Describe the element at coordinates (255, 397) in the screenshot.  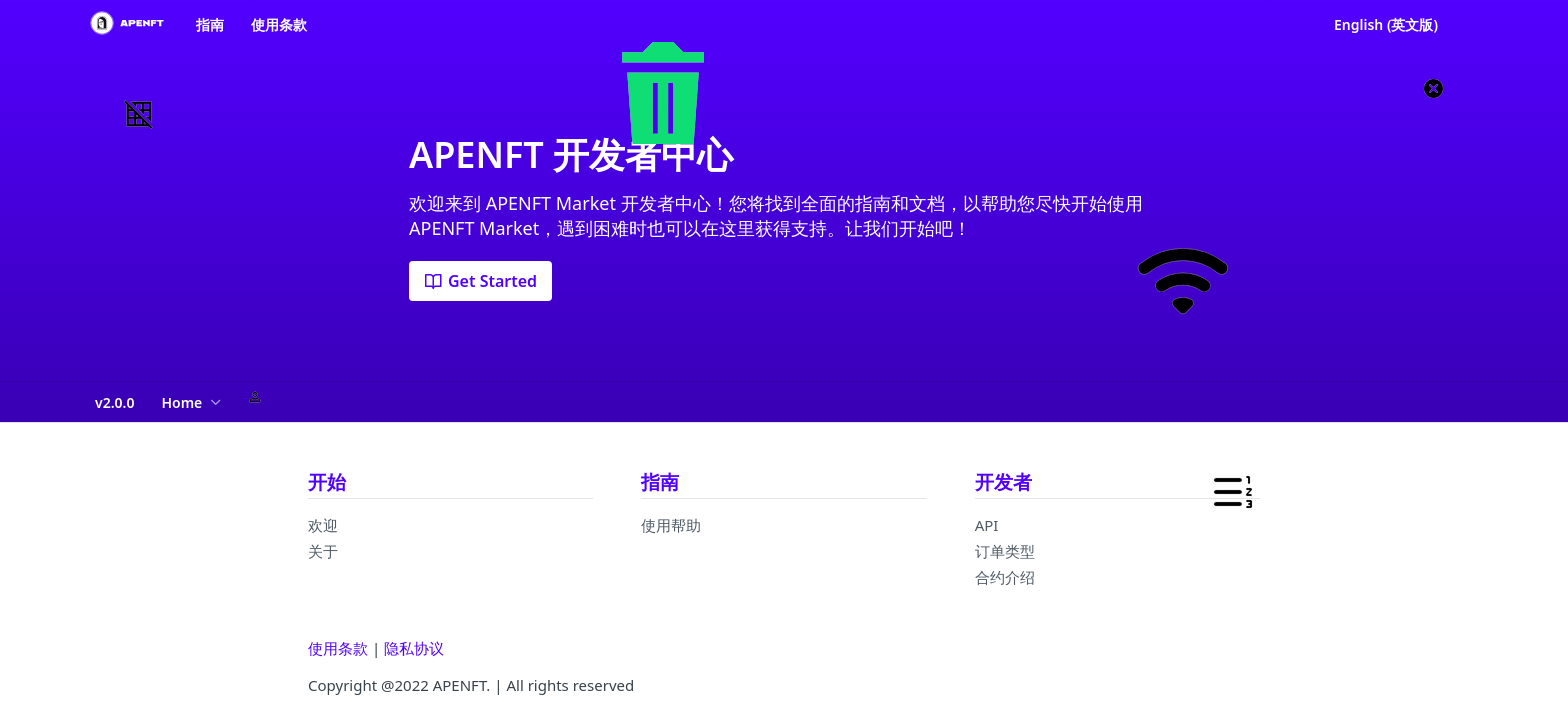
I see `view your profile` at that location.